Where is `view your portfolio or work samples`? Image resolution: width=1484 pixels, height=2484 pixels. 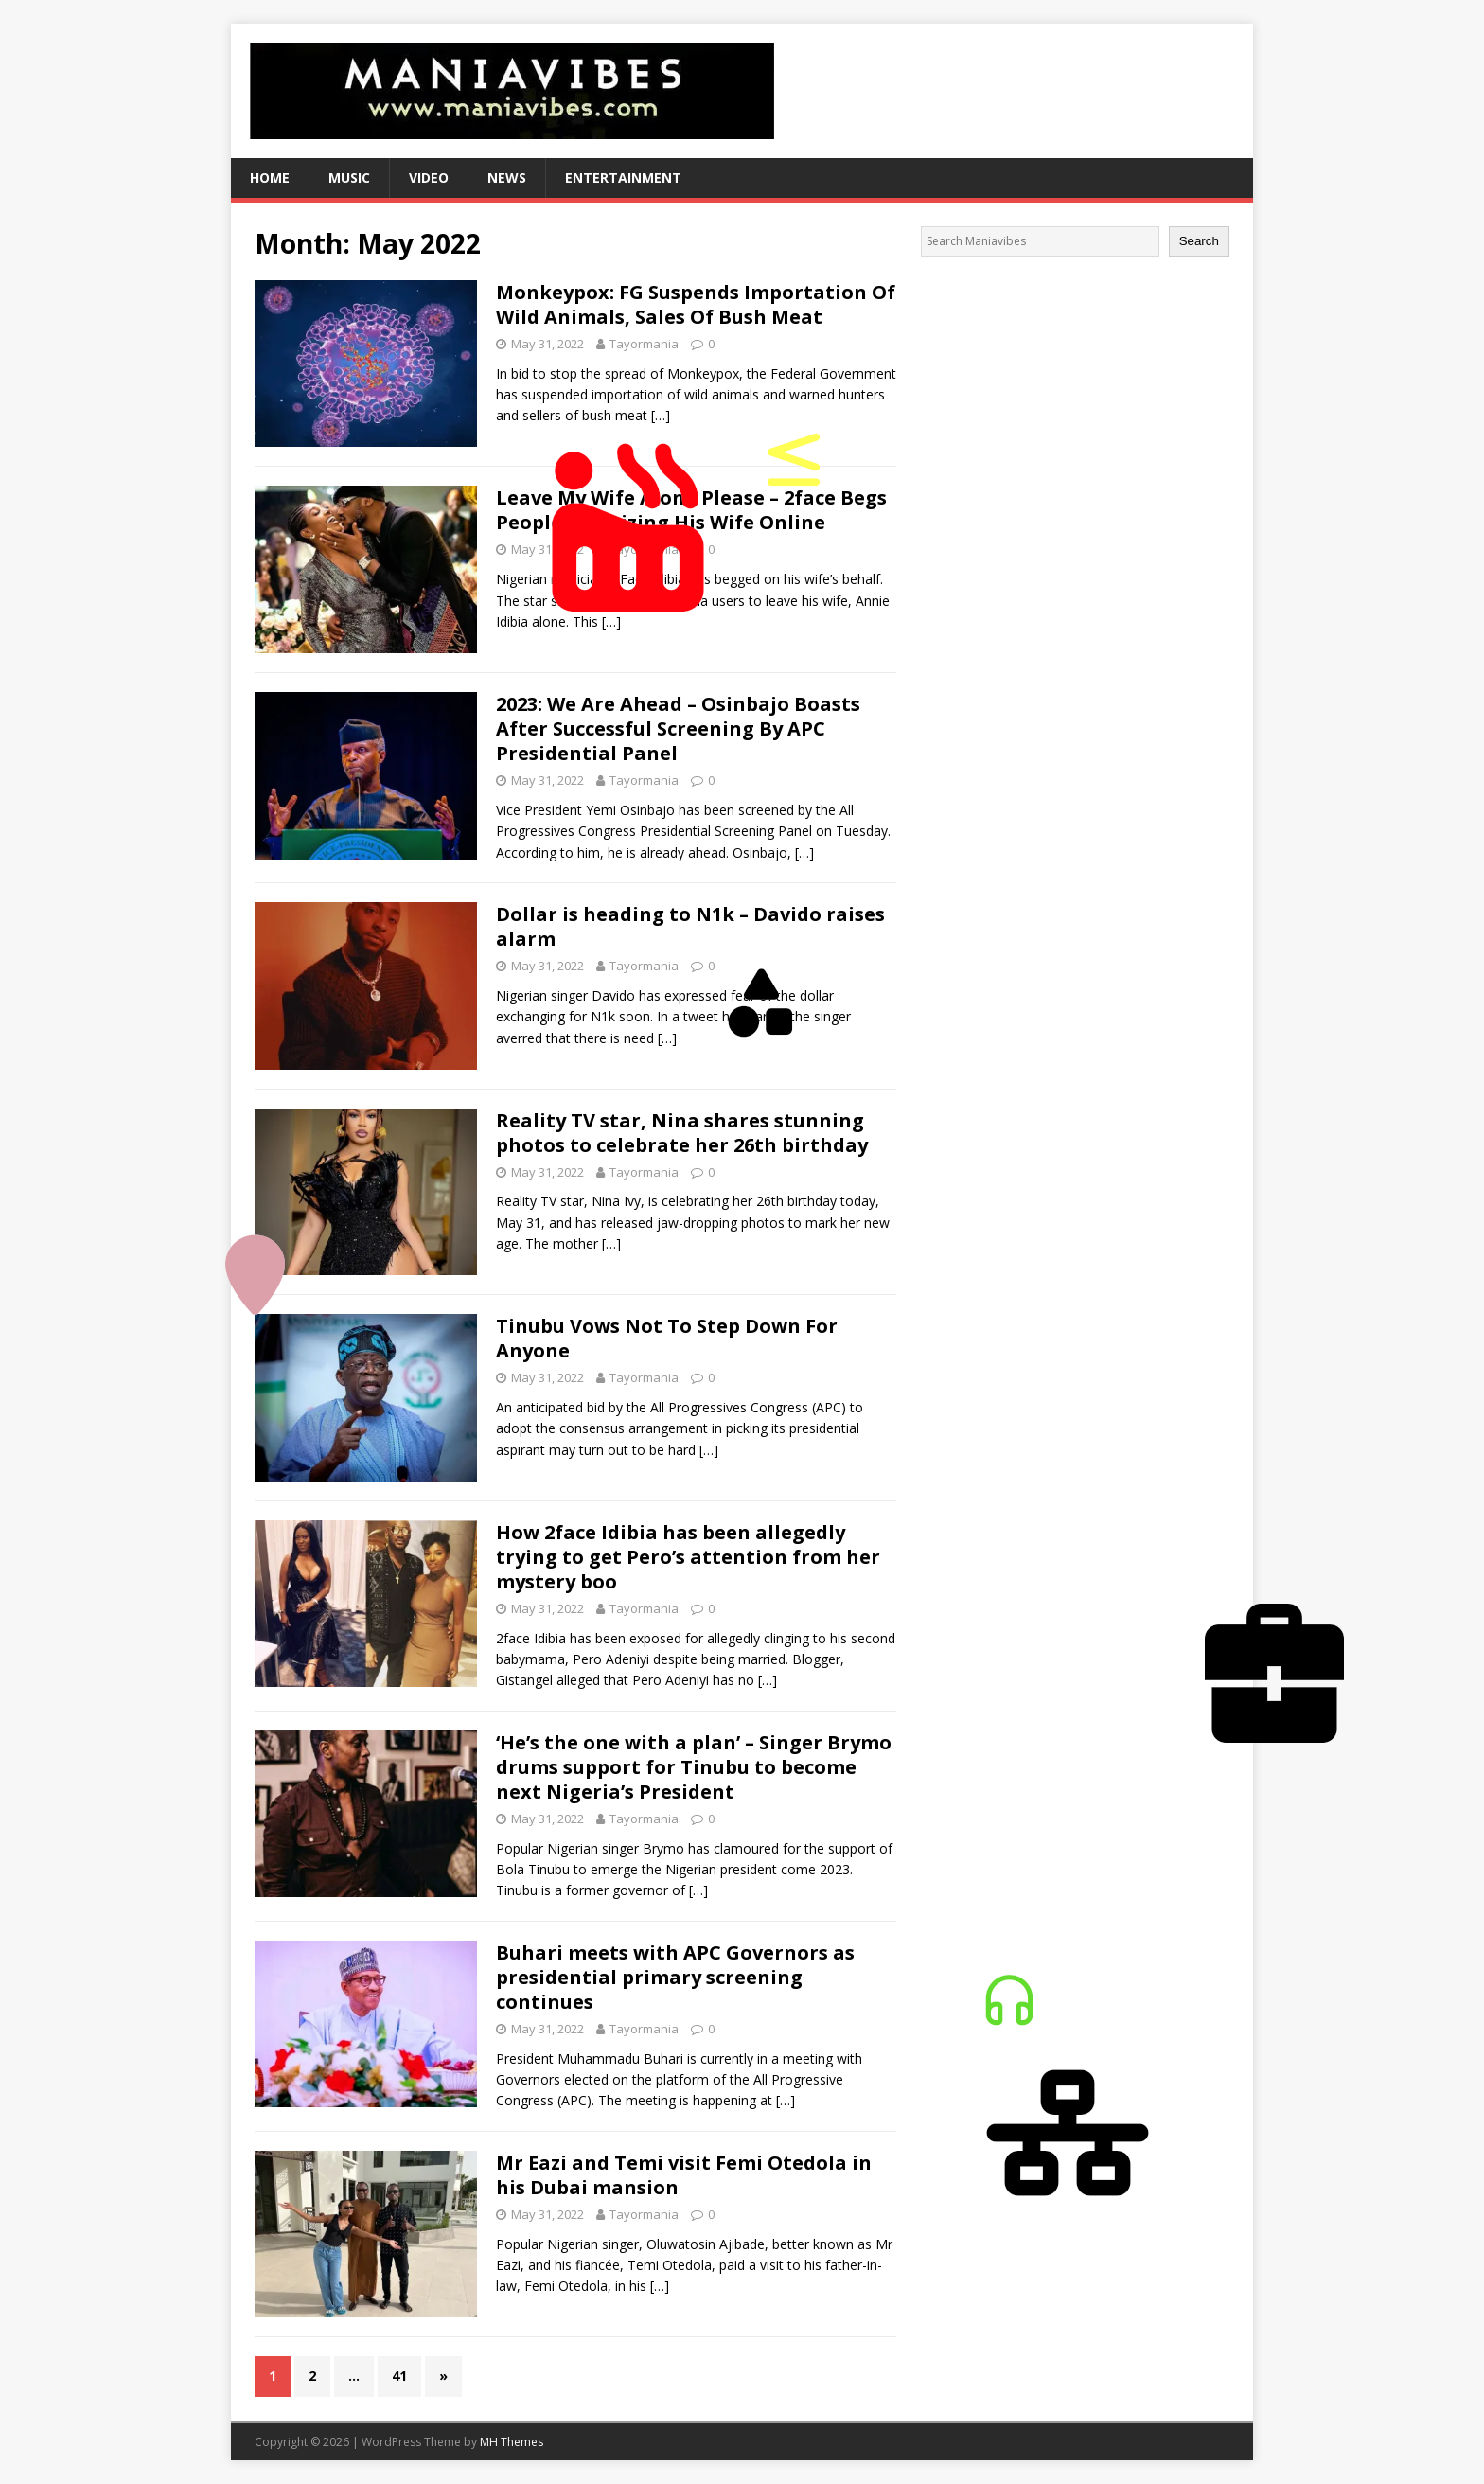
view your portfolio or work samples is located at coordinates (1274, 1673).